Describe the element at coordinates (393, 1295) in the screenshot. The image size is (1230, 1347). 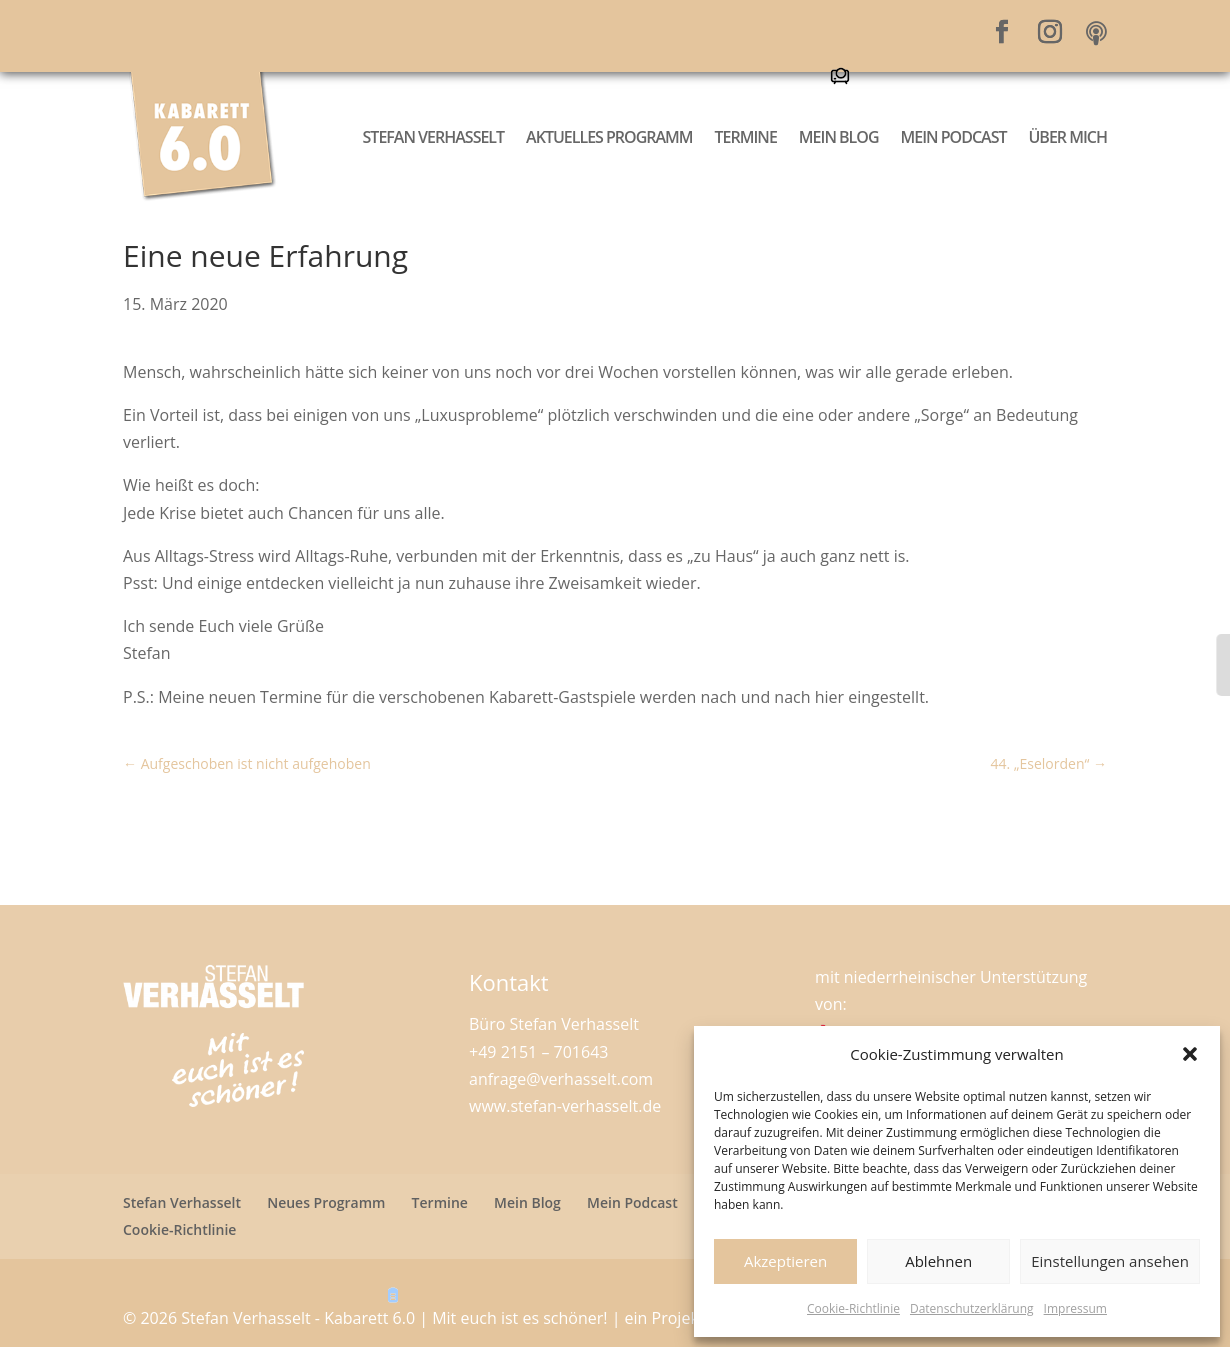
I see `indicates medium battery level (approximately 60%)` at that location.